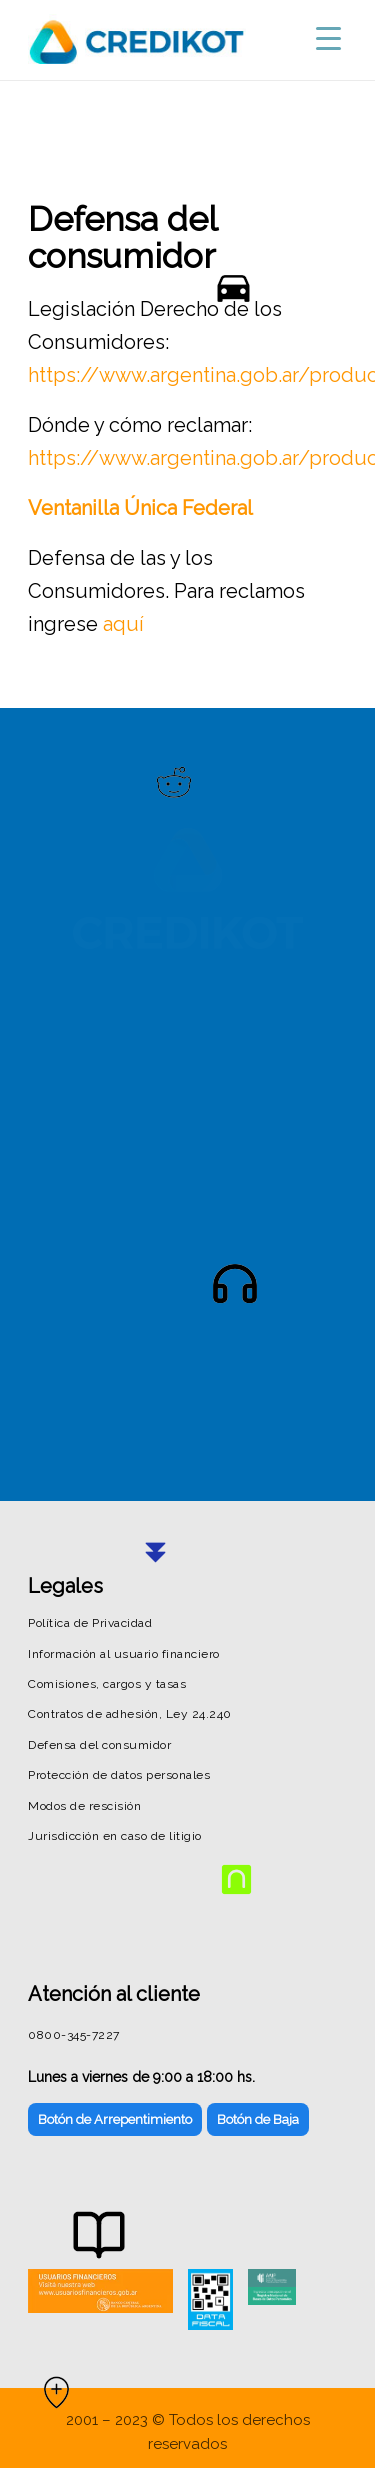  What do you see at coordinates (56, 2392) in the screenshot?
I see `add a new location pin` at bounding box center [56, 2392].